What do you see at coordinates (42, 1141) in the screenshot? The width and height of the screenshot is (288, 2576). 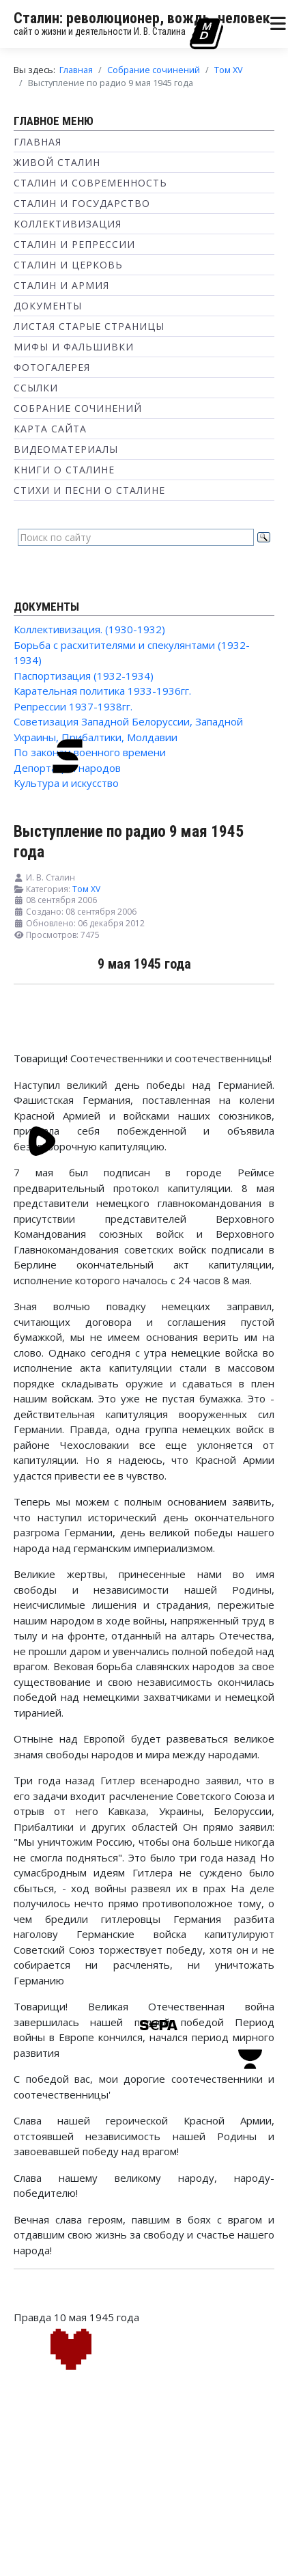 I see `open the Rumble app` at bounding box center [42, 1141].